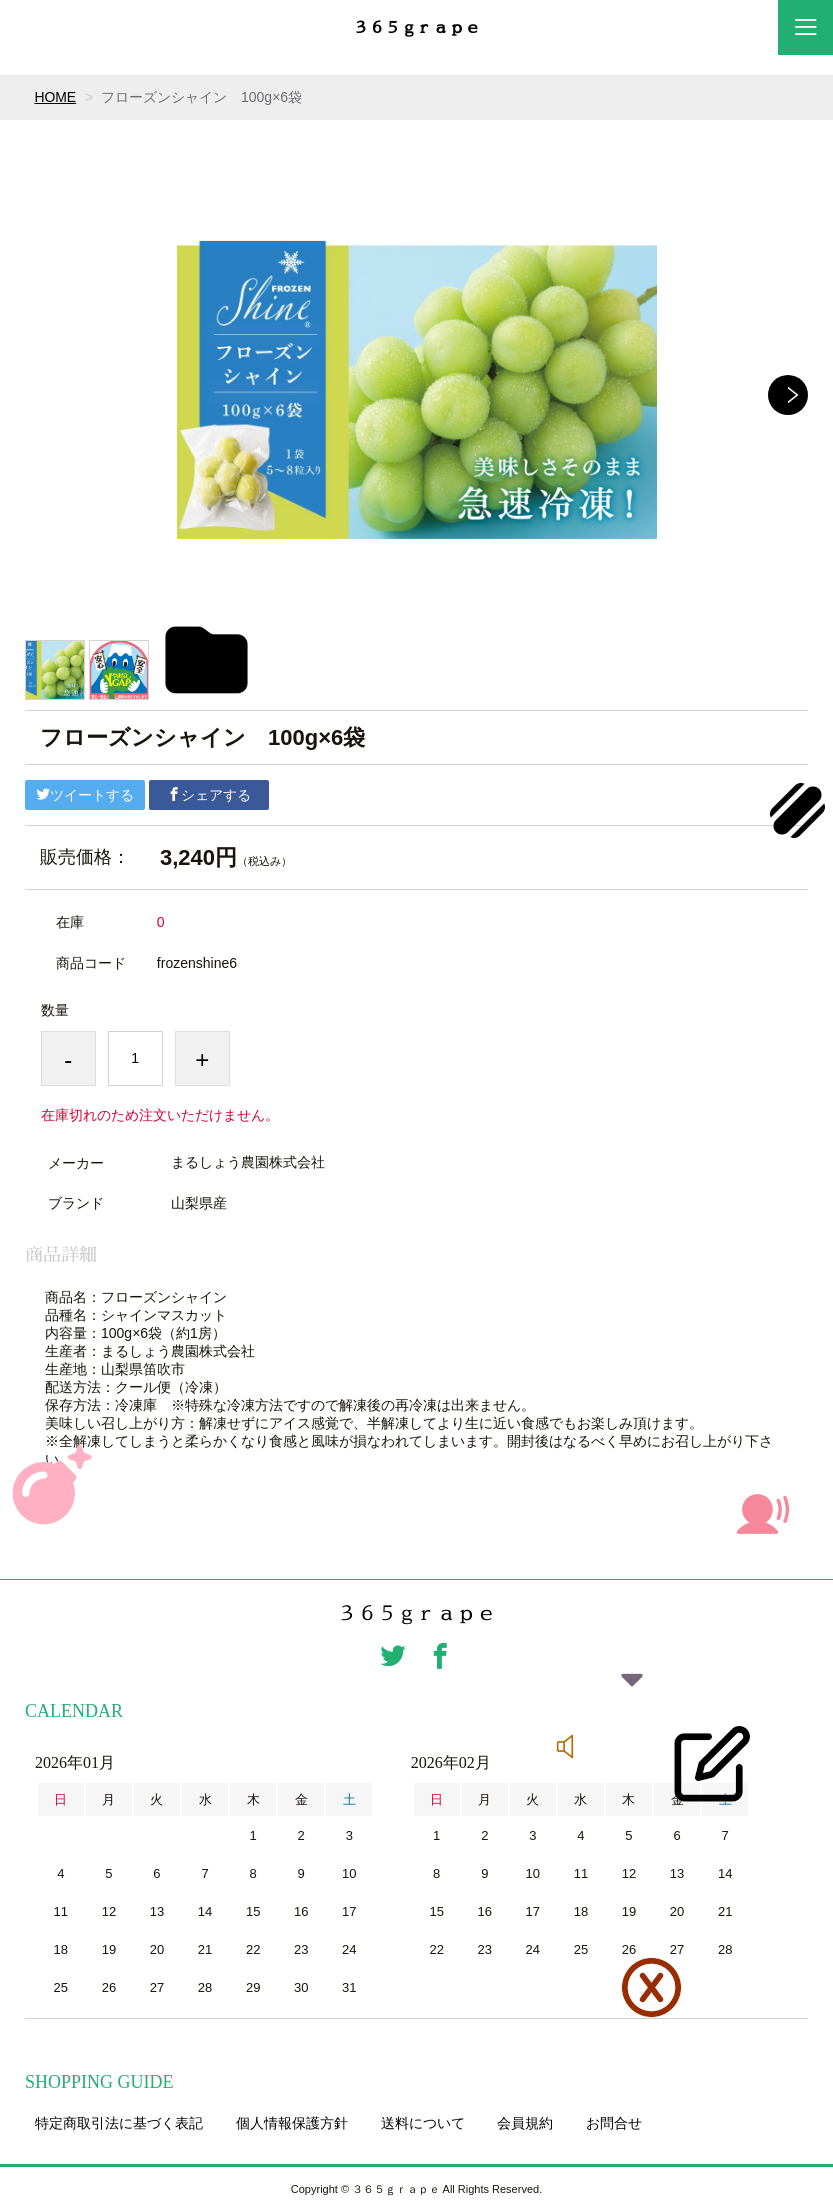 This screenshot has height=2212, width=833. I want to click on user is speaking or broadcasting audio, so click(762, 1514).